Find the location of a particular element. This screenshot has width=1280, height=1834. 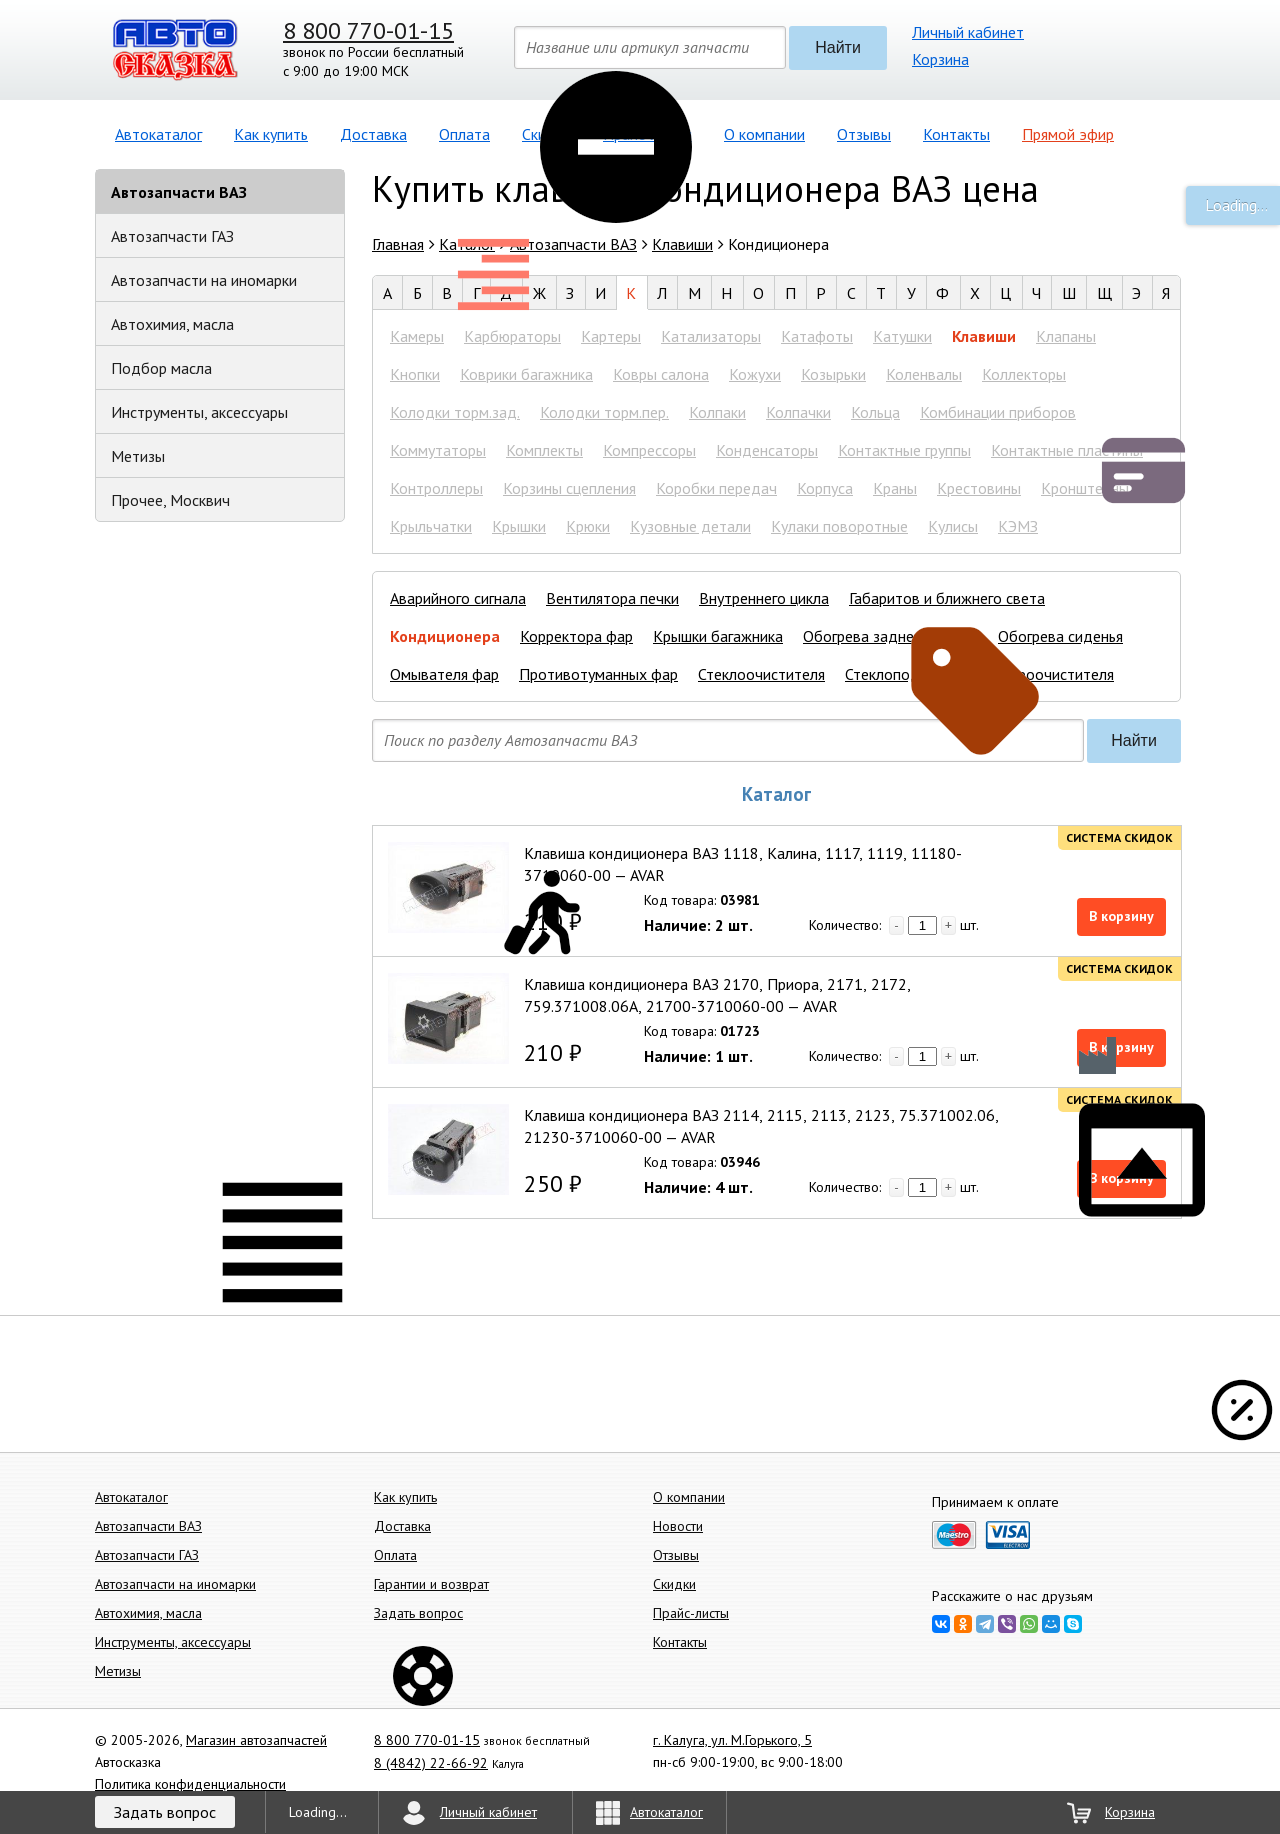

add a tag or label to an item is located at coordinates (972, 688).